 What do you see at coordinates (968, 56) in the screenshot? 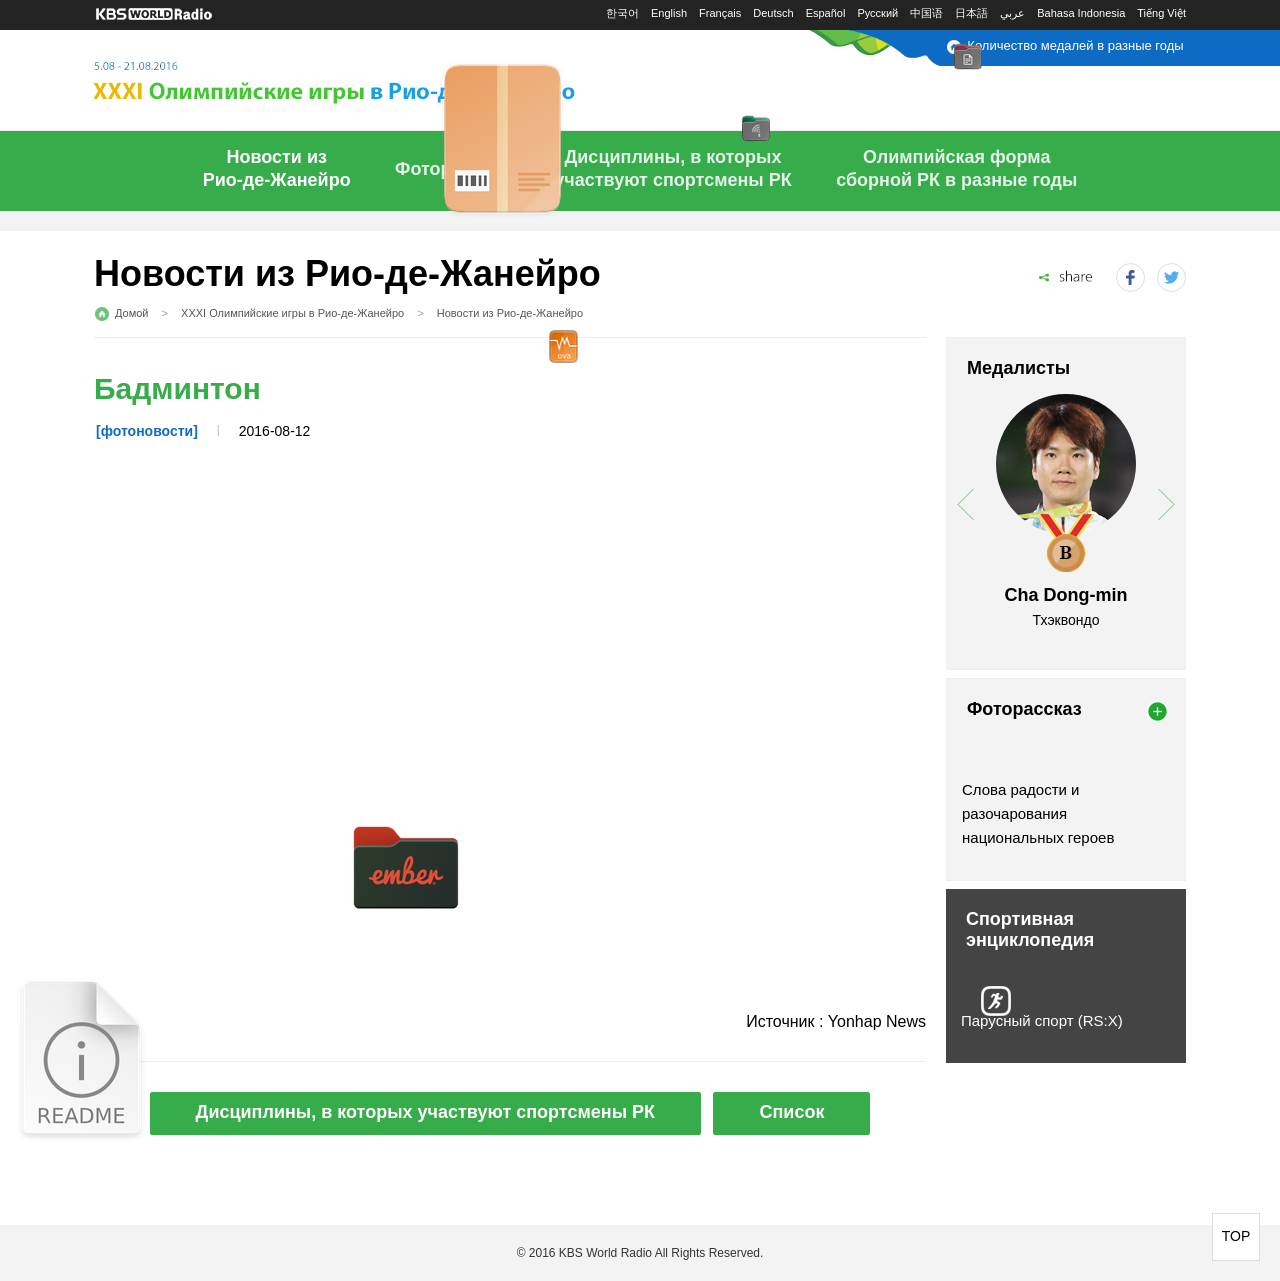
I see `open your documents folder` at bounding box center [968, 56].